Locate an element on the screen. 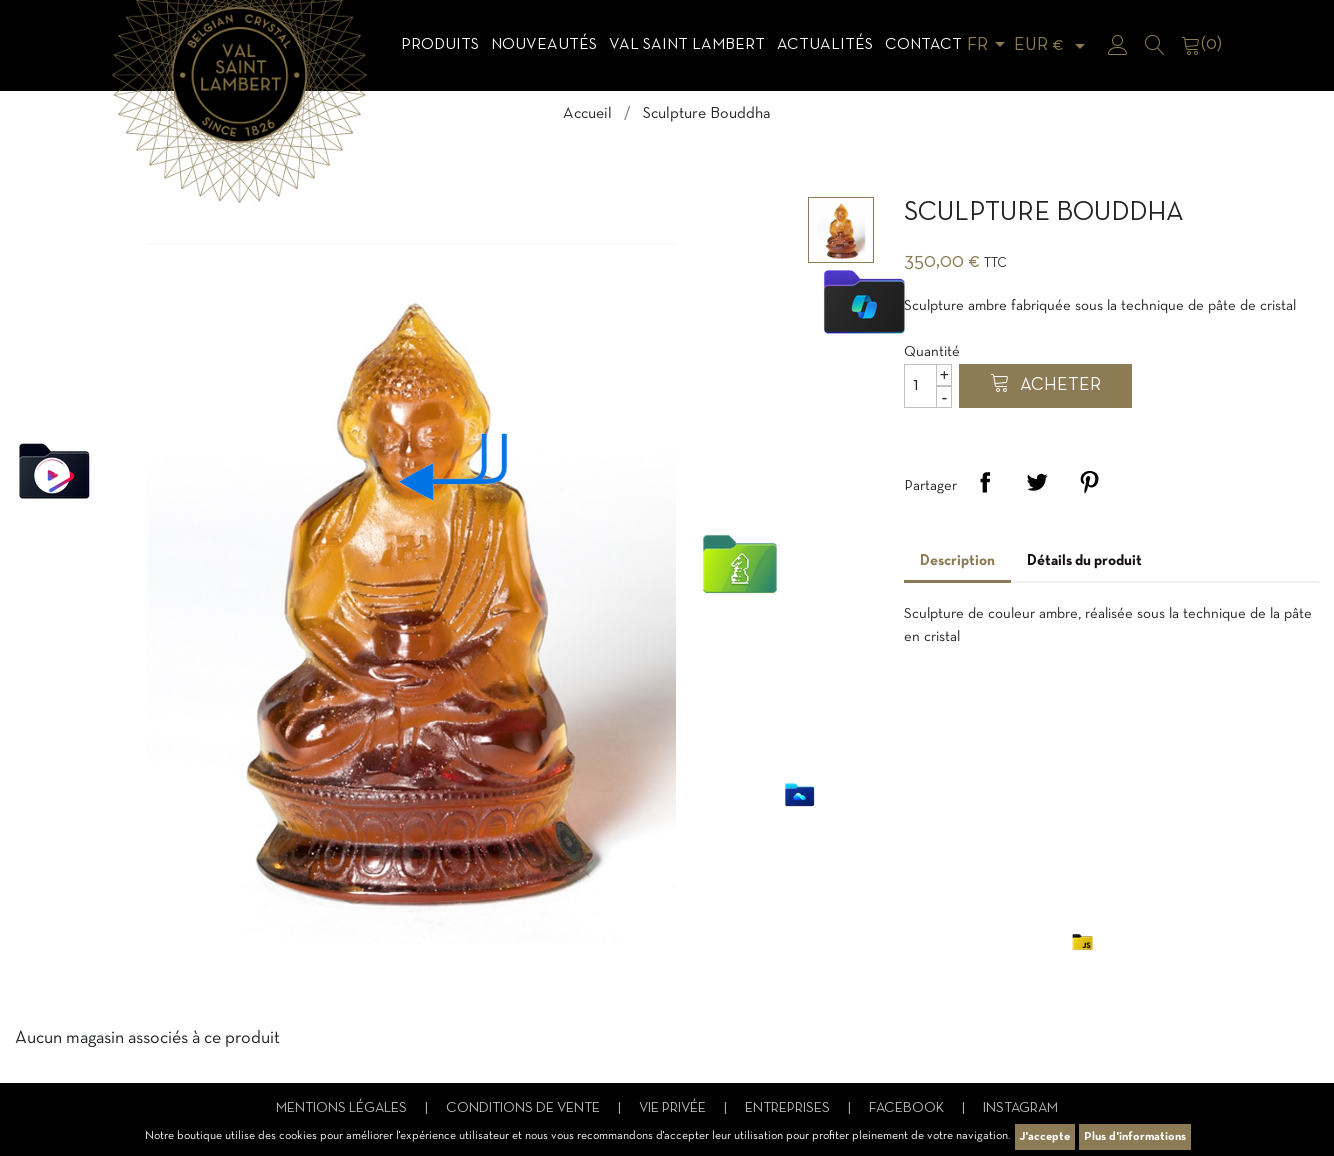 The image size is (1334, 1156). open game jolt chess or strategy games folder is located at coordinates (740, 566).